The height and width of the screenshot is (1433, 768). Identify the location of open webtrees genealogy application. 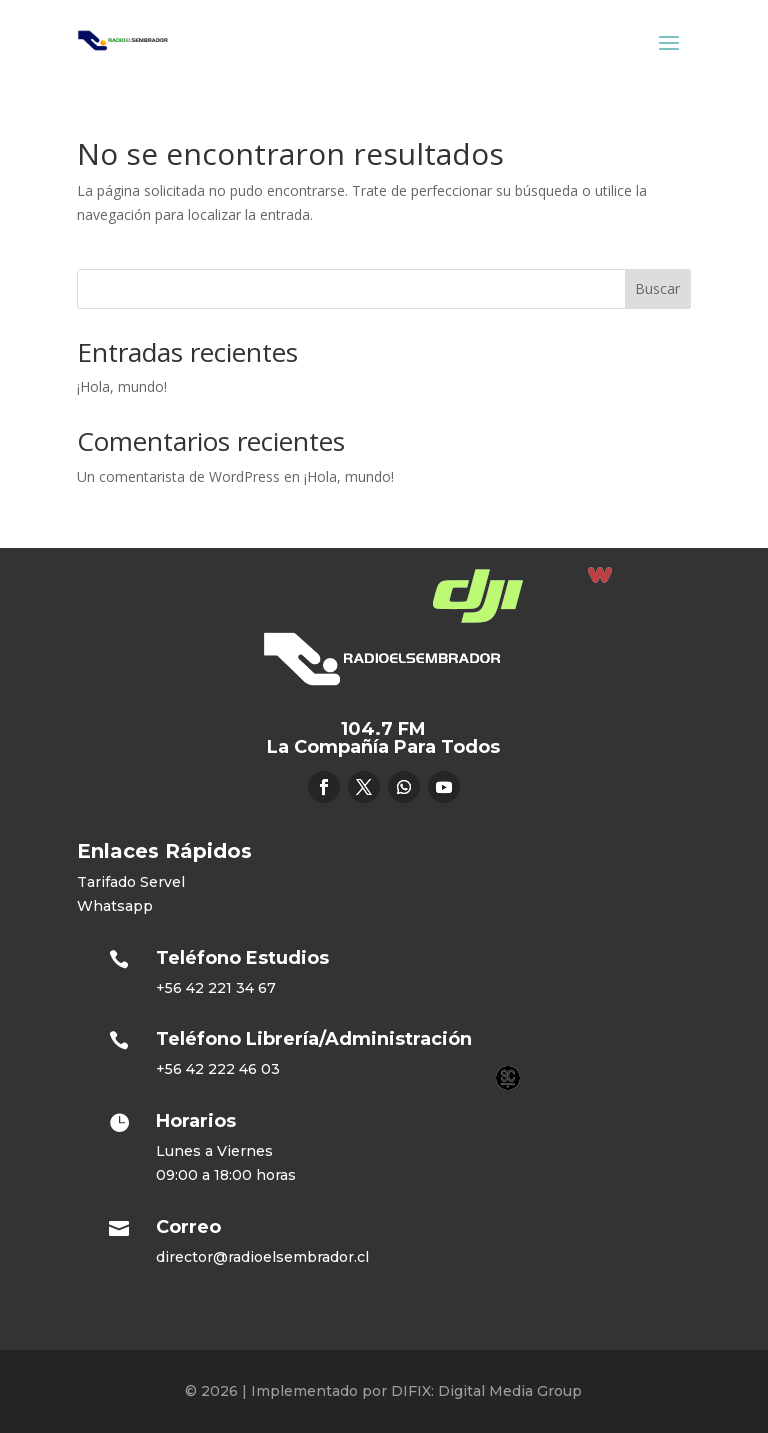
(600, 575).